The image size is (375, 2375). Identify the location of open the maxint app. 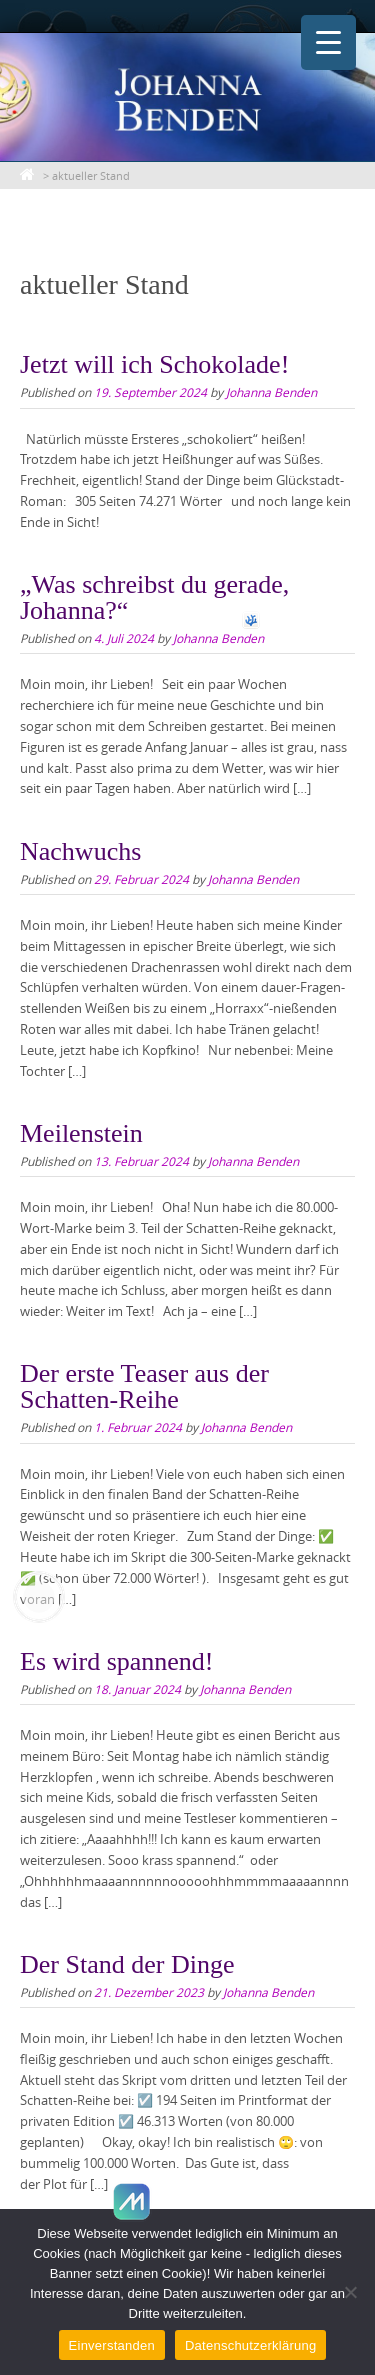
(131, 2201).